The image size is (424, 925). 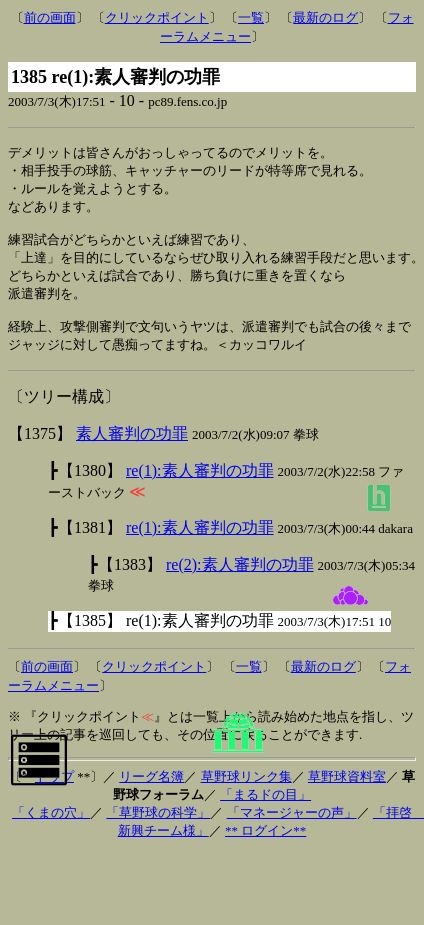 I want to click on openmediavault network-attached storage application, so click(x=39, y=760).